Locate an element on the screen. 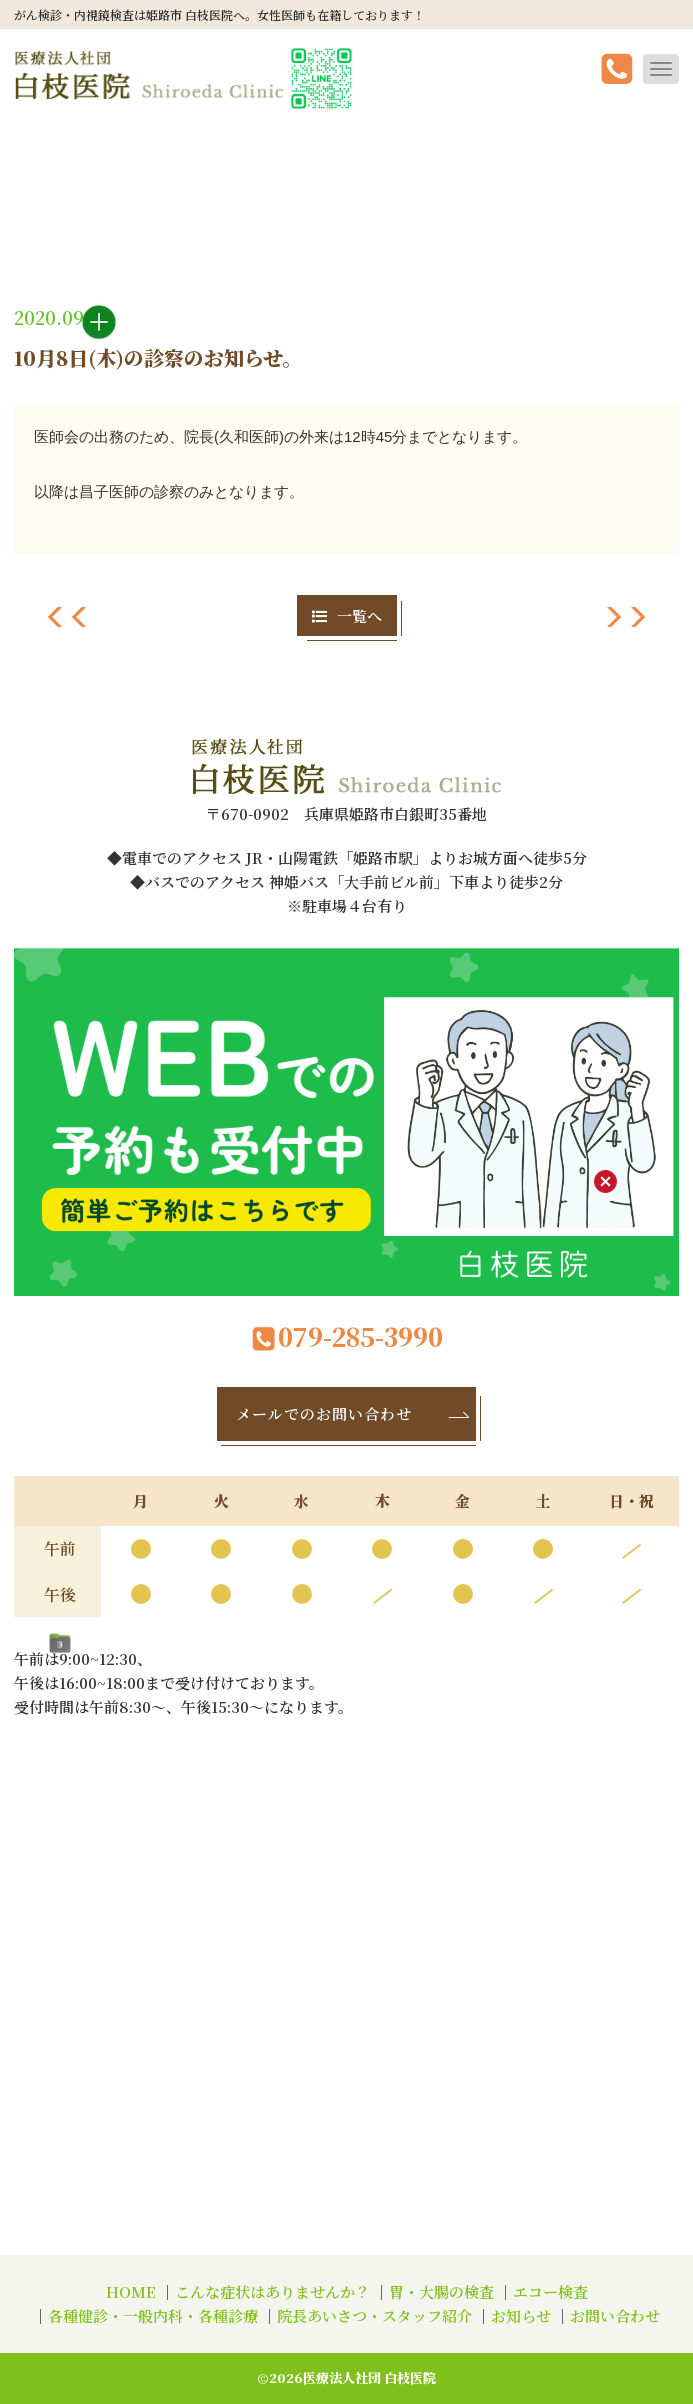 This screenshot has width=693, height=2404. open templates folder is located at coordinates (60, 1643).